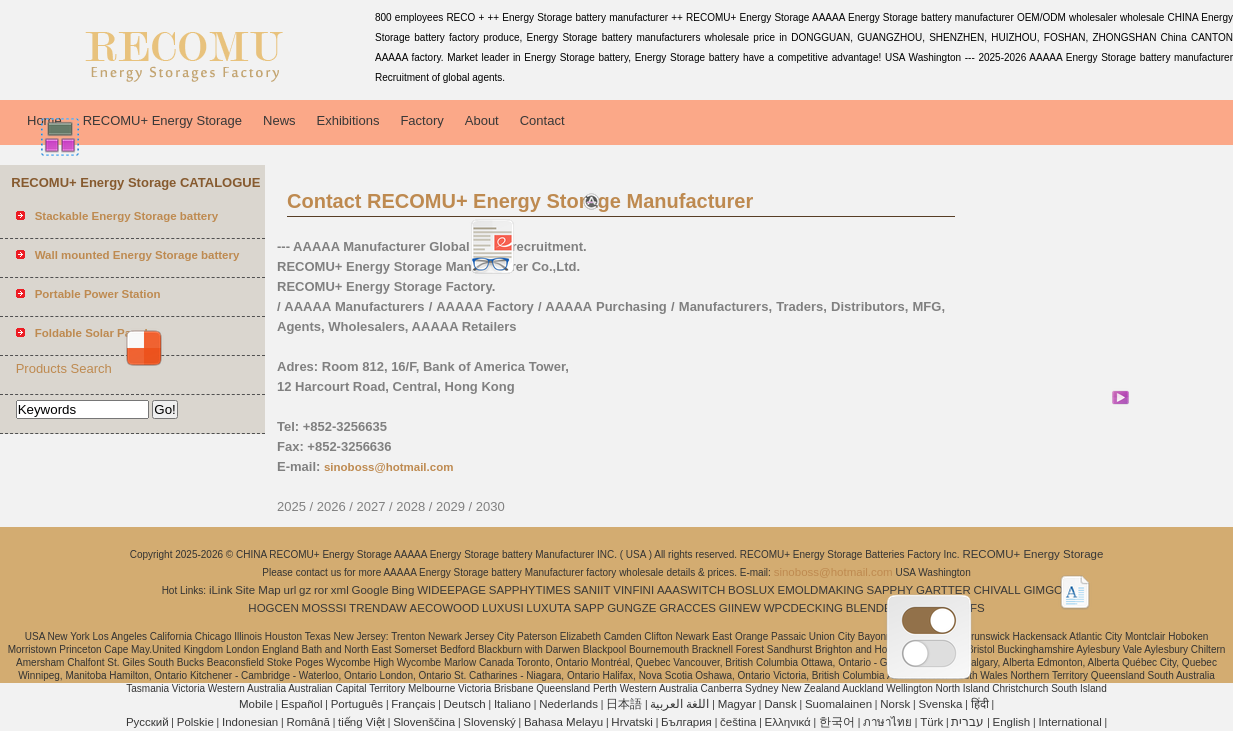 The height and width of the screenshot is (731, 1233). What do you see at coordinates (1075, 592) in the screenshot?
I see `open a word processing document` at bounding box center [1075, 592].